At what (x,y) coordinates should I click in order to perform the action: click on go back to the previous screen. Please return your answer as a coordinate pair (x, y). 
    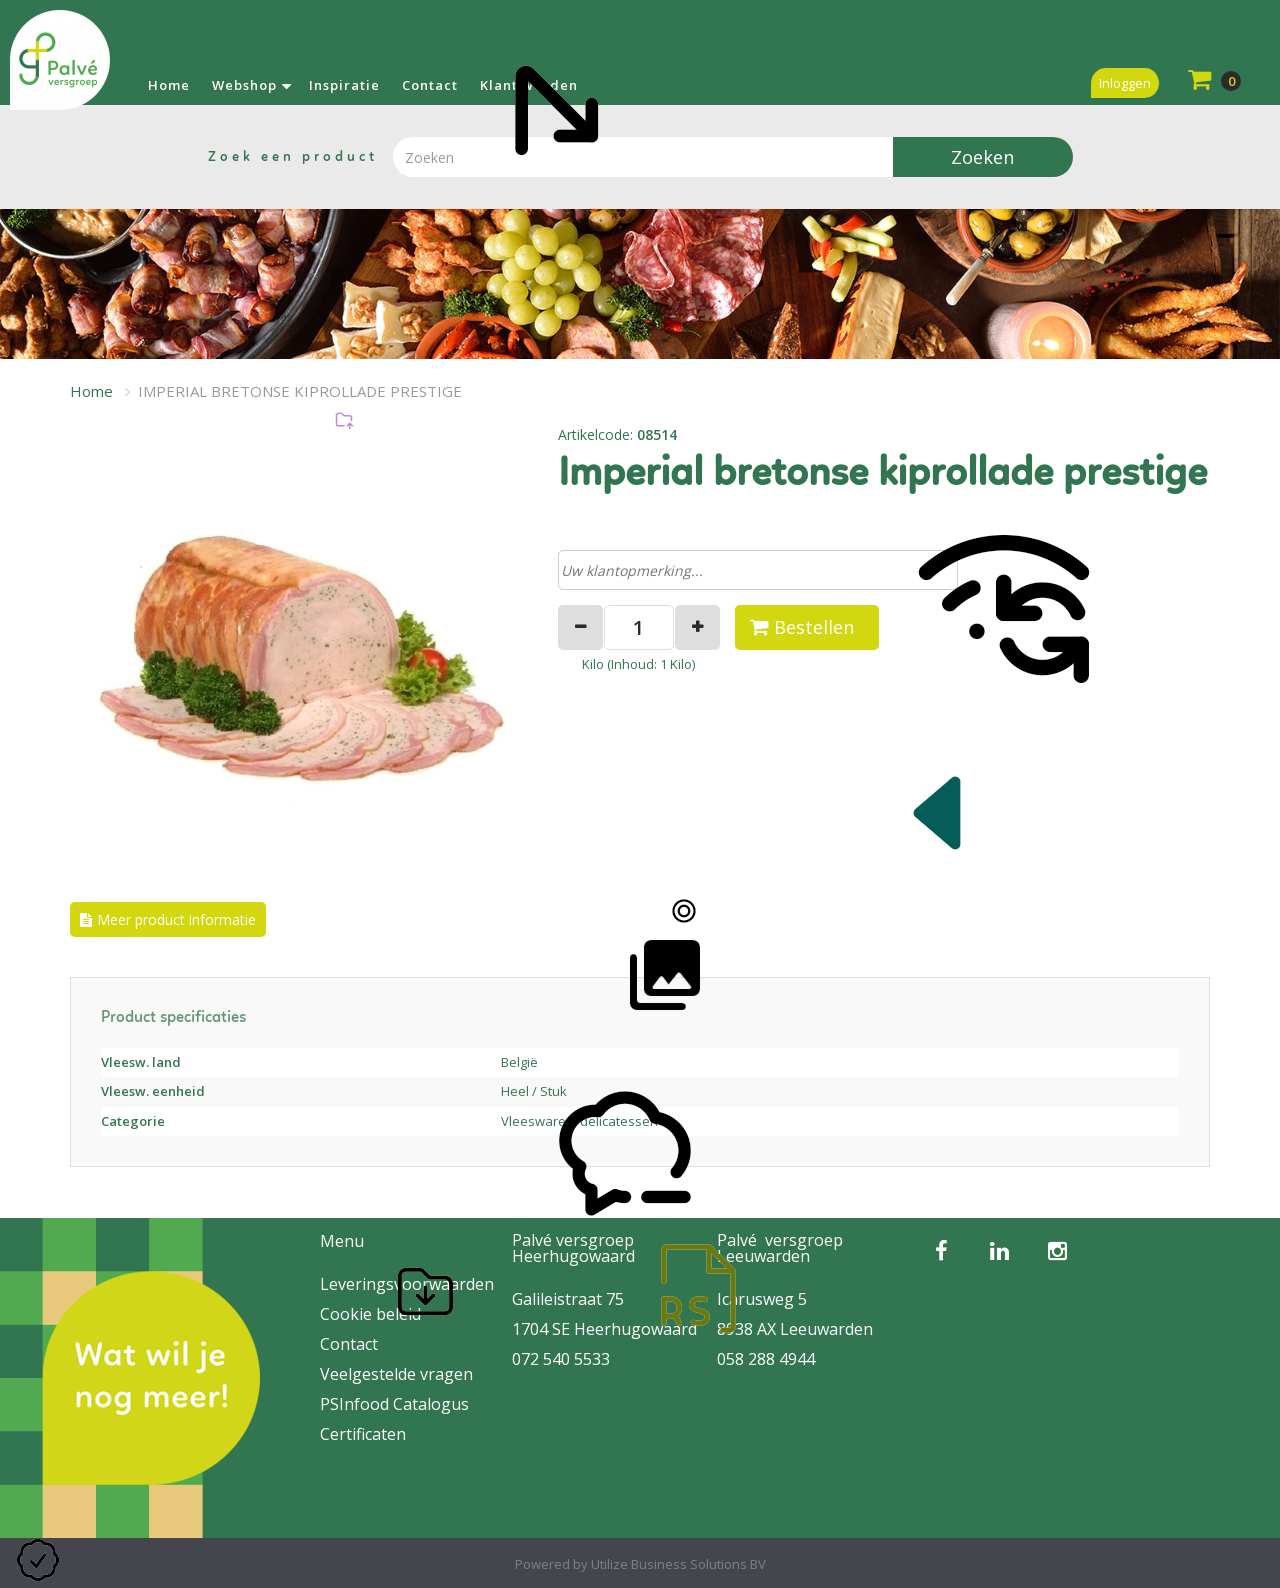
    Looking at the image, I should click on (937, 813).